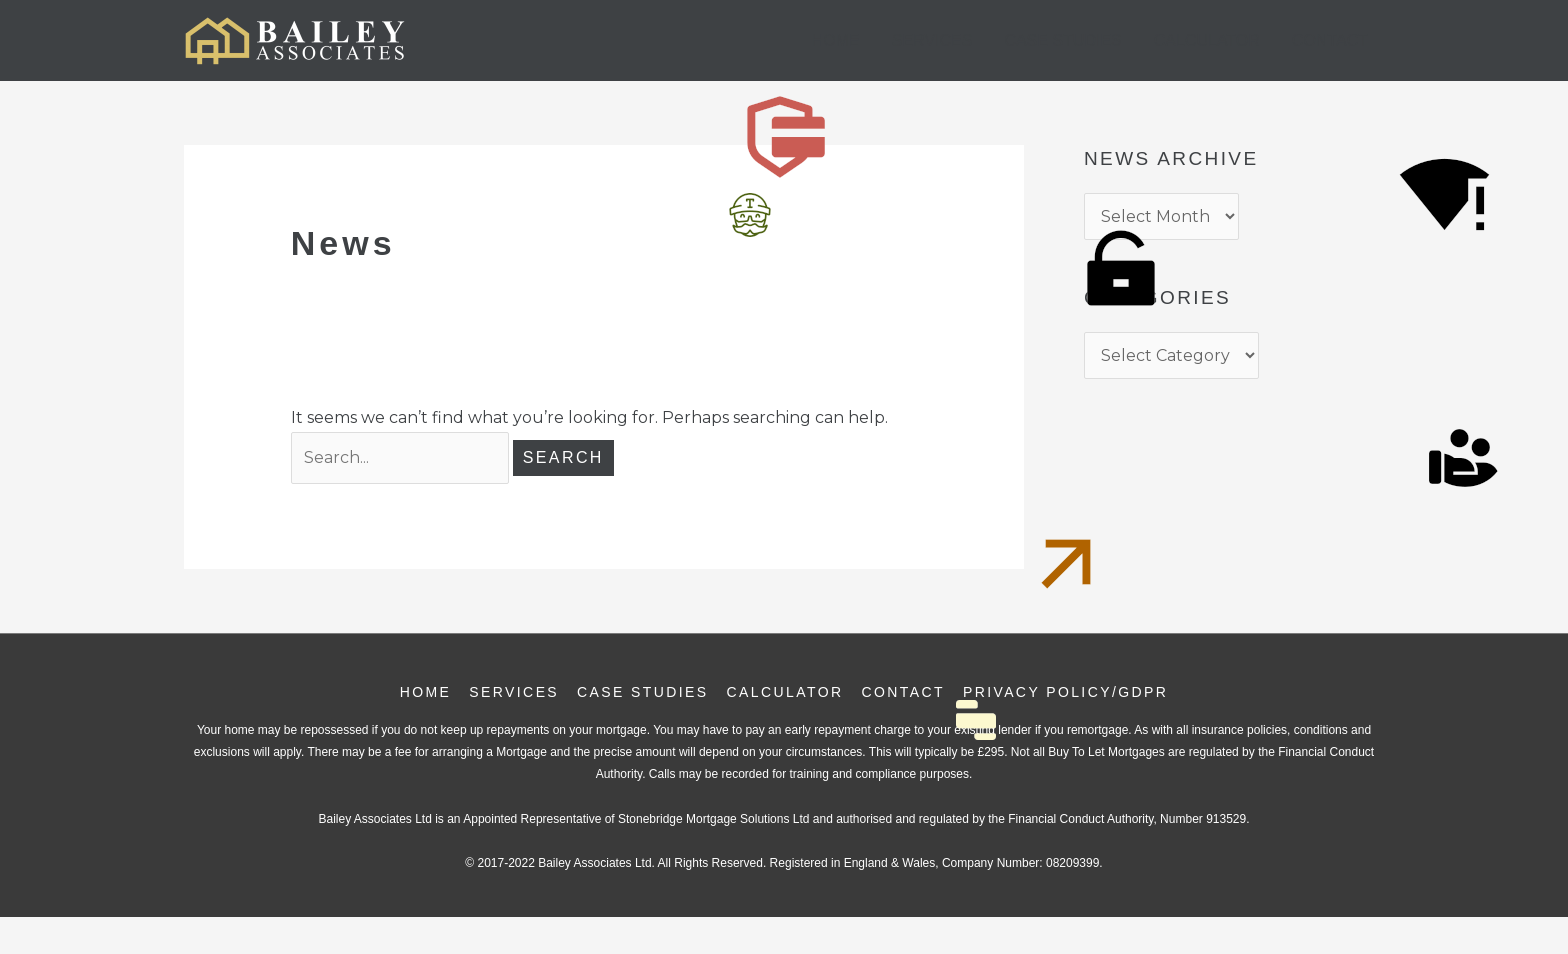 This screenshot has width=1568, height=954. Describe the element at coordinates (1066, 564) in the screenshot. I see `open link in new tab or window` at that location.